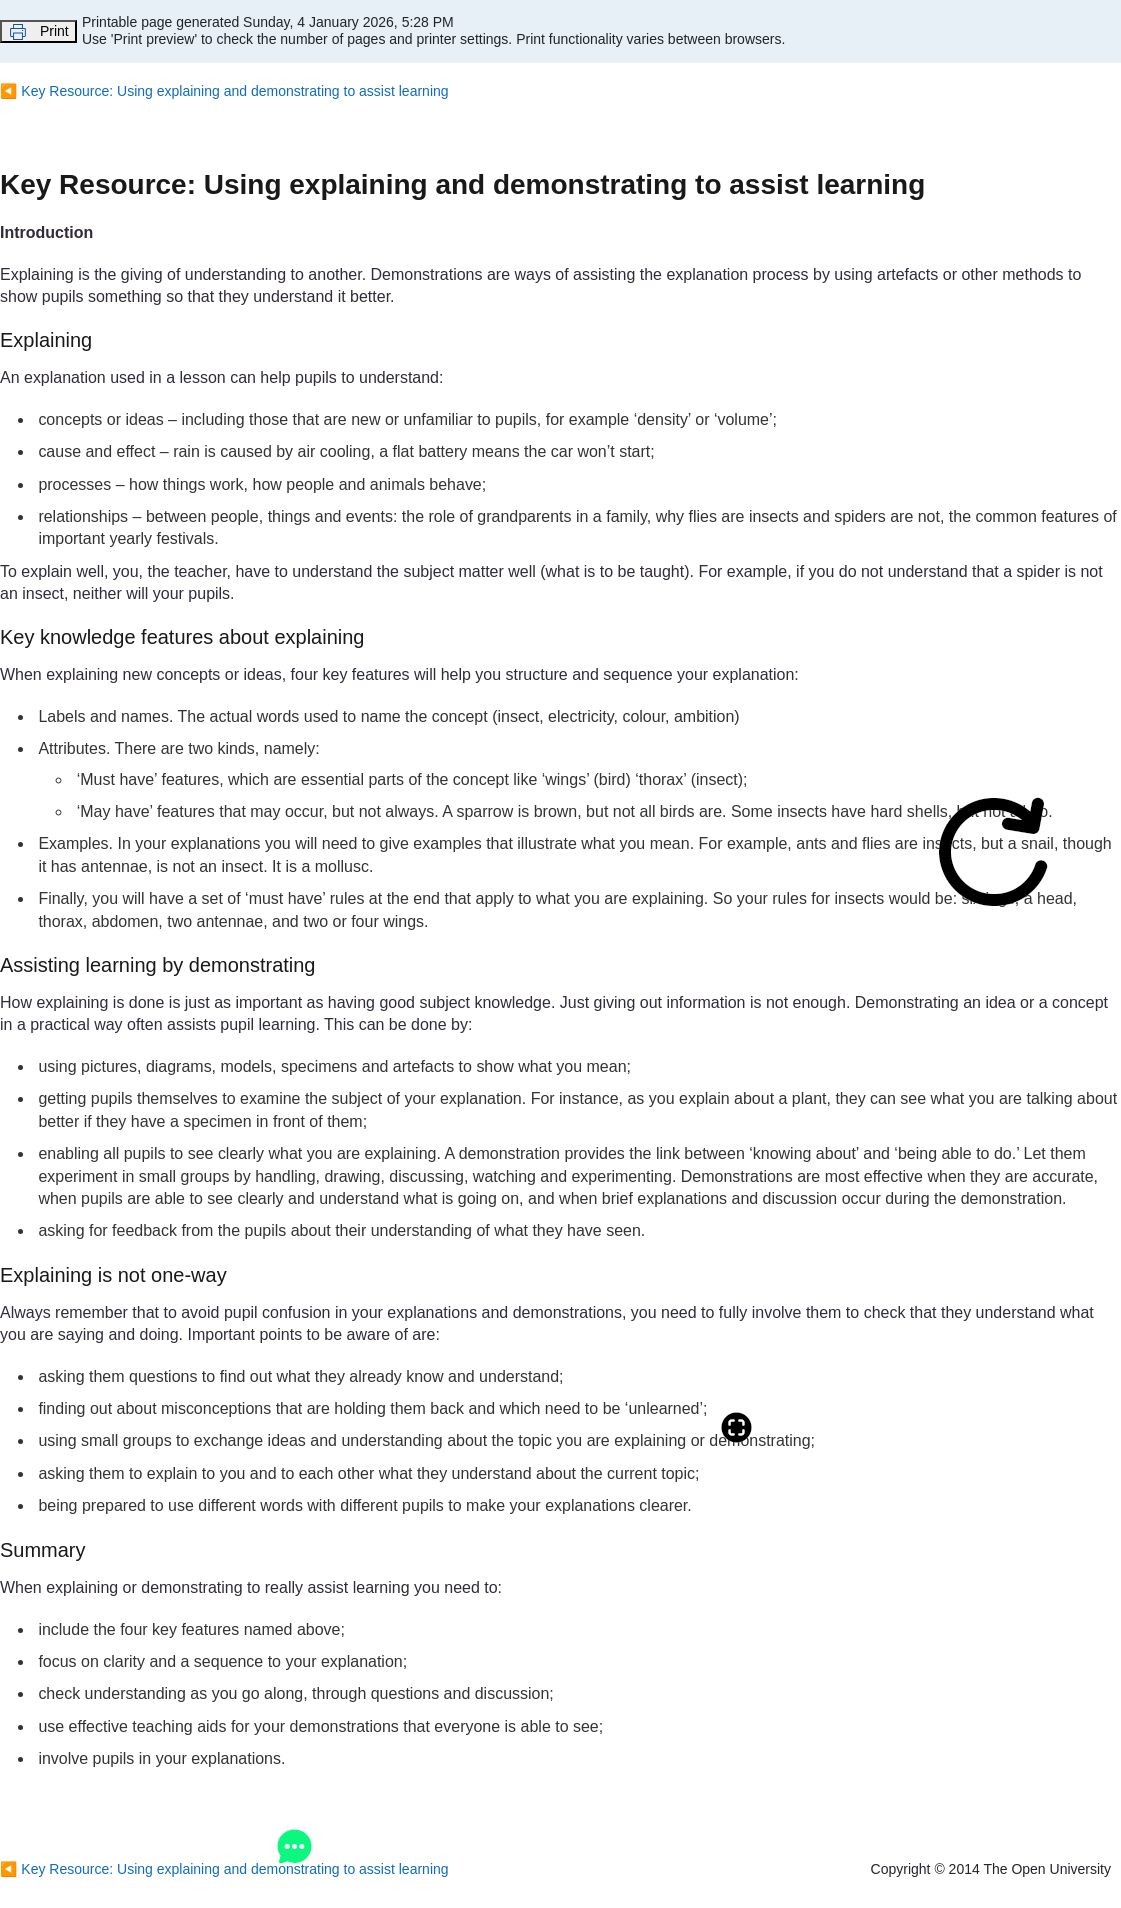 This screenshot has width=1121, height=1908. What do you see at coordinates (294, 1846) in the screenshot?
I see `open messaging or chat` at bounding box center [294, 1846].